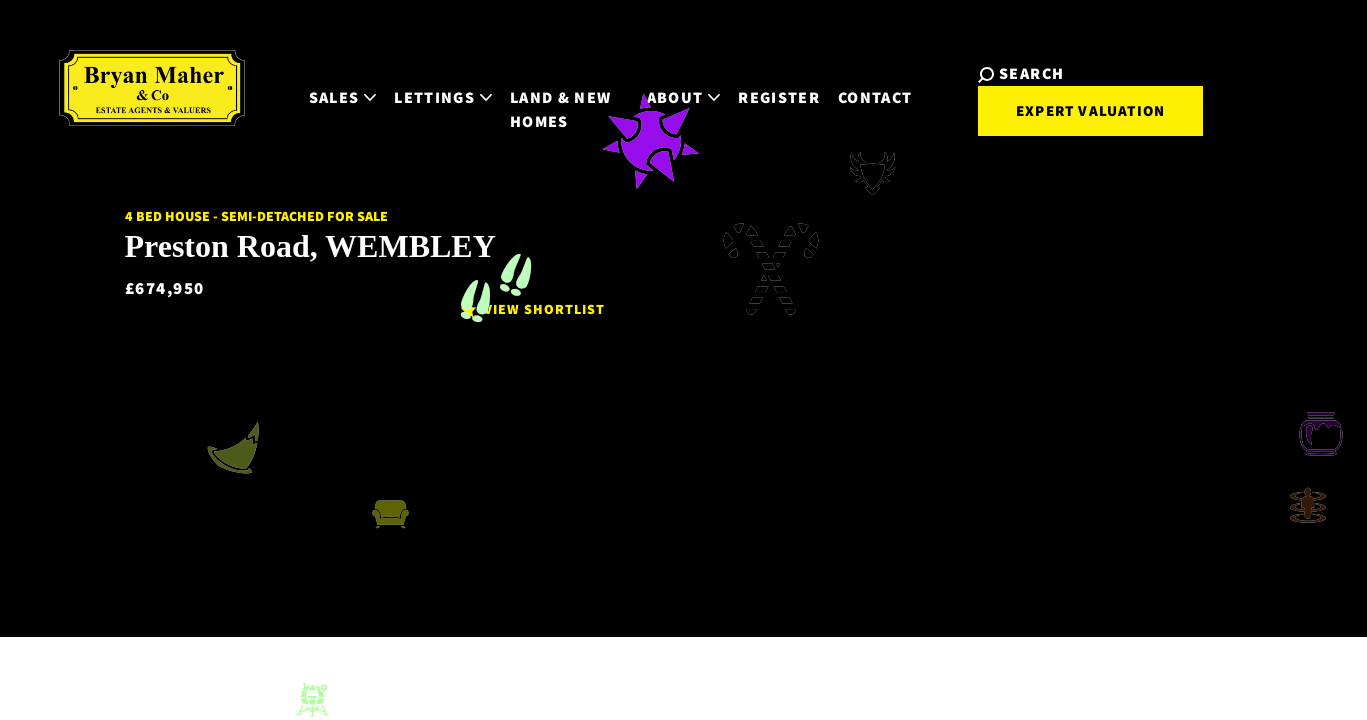 This screenshot has width=1367, height=720. Describe the element at coordinates (872, 172) in the screenshot. I see `indicates protected or guarded status` at that location.